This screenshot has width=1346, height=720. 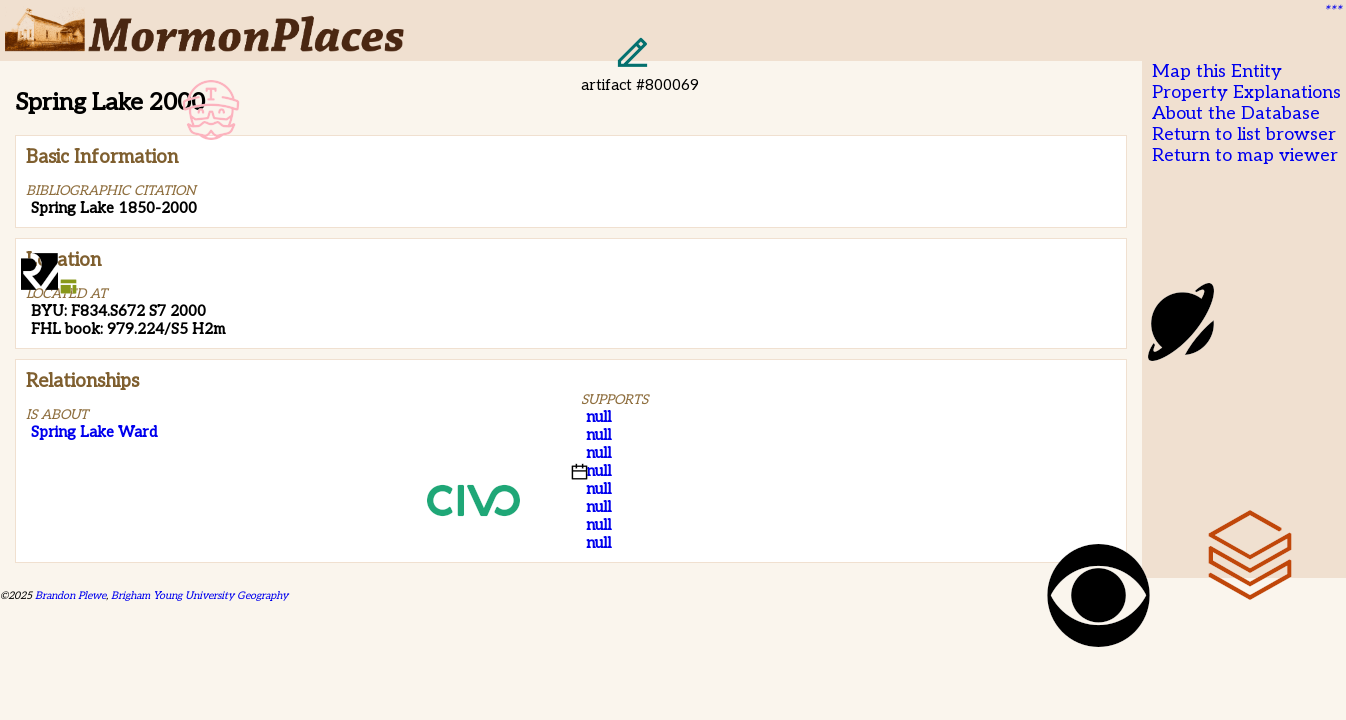 I want to click on indicates RISC-V architecture compatibility, so click(x=39, y=271).